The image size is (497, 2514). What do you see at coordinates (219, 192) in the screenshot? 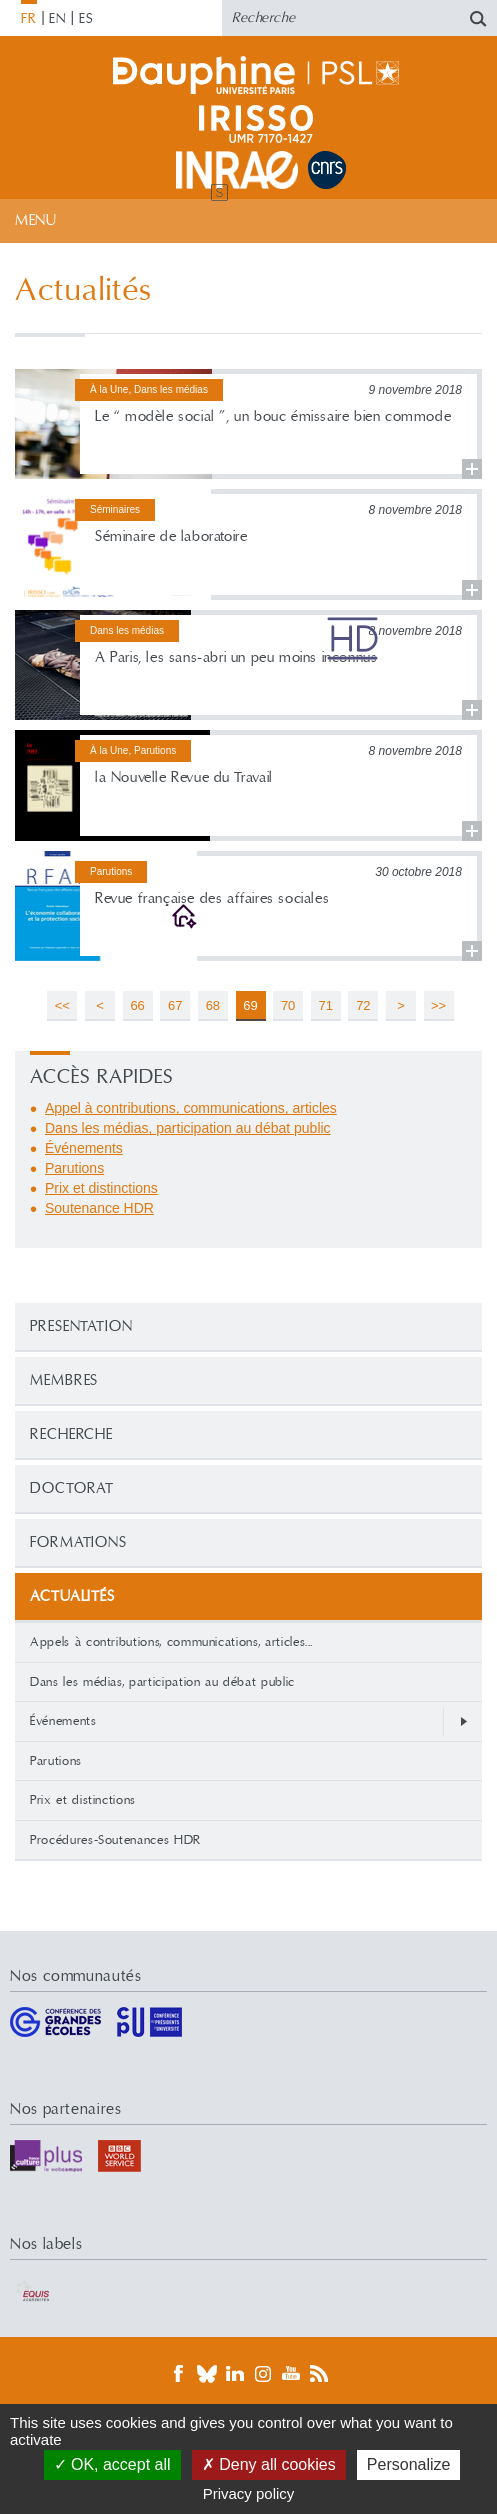
I see `link to Stripe payment services` at bounding box center [219, 192].